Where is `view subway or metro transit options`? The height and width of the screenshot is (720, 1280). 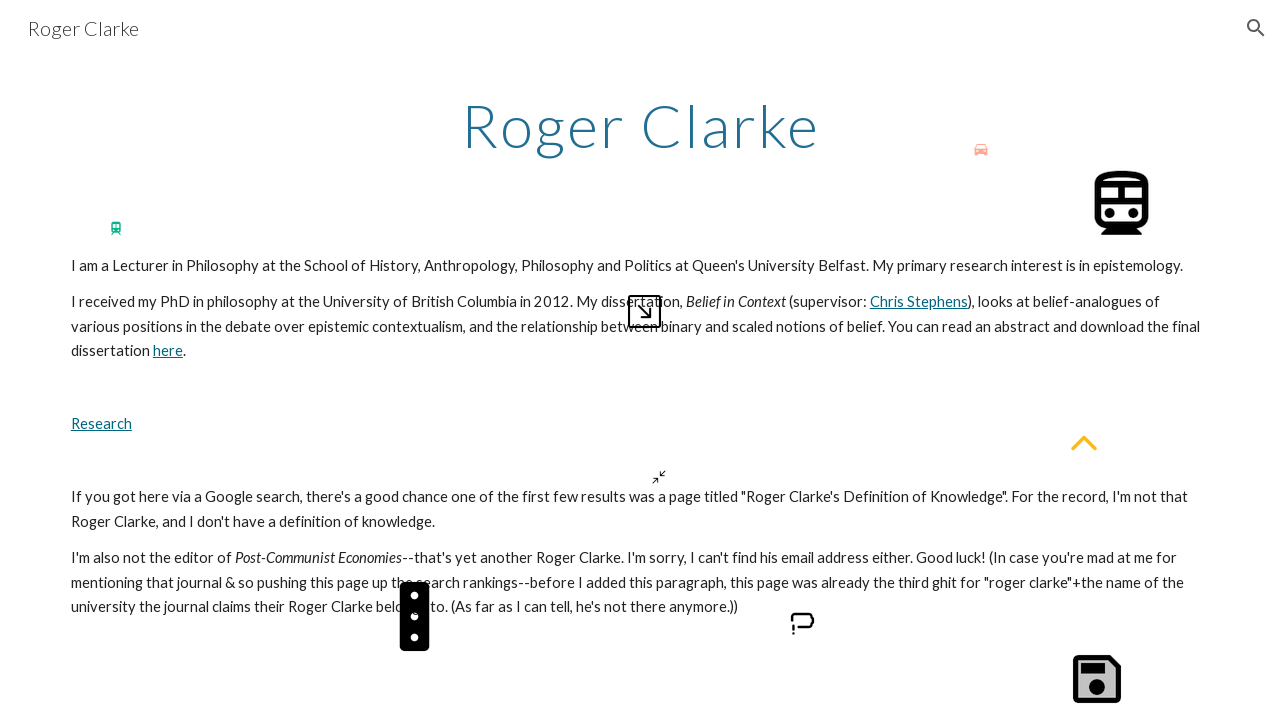
view subway or metro transit options is located at coordinates (116, 228).